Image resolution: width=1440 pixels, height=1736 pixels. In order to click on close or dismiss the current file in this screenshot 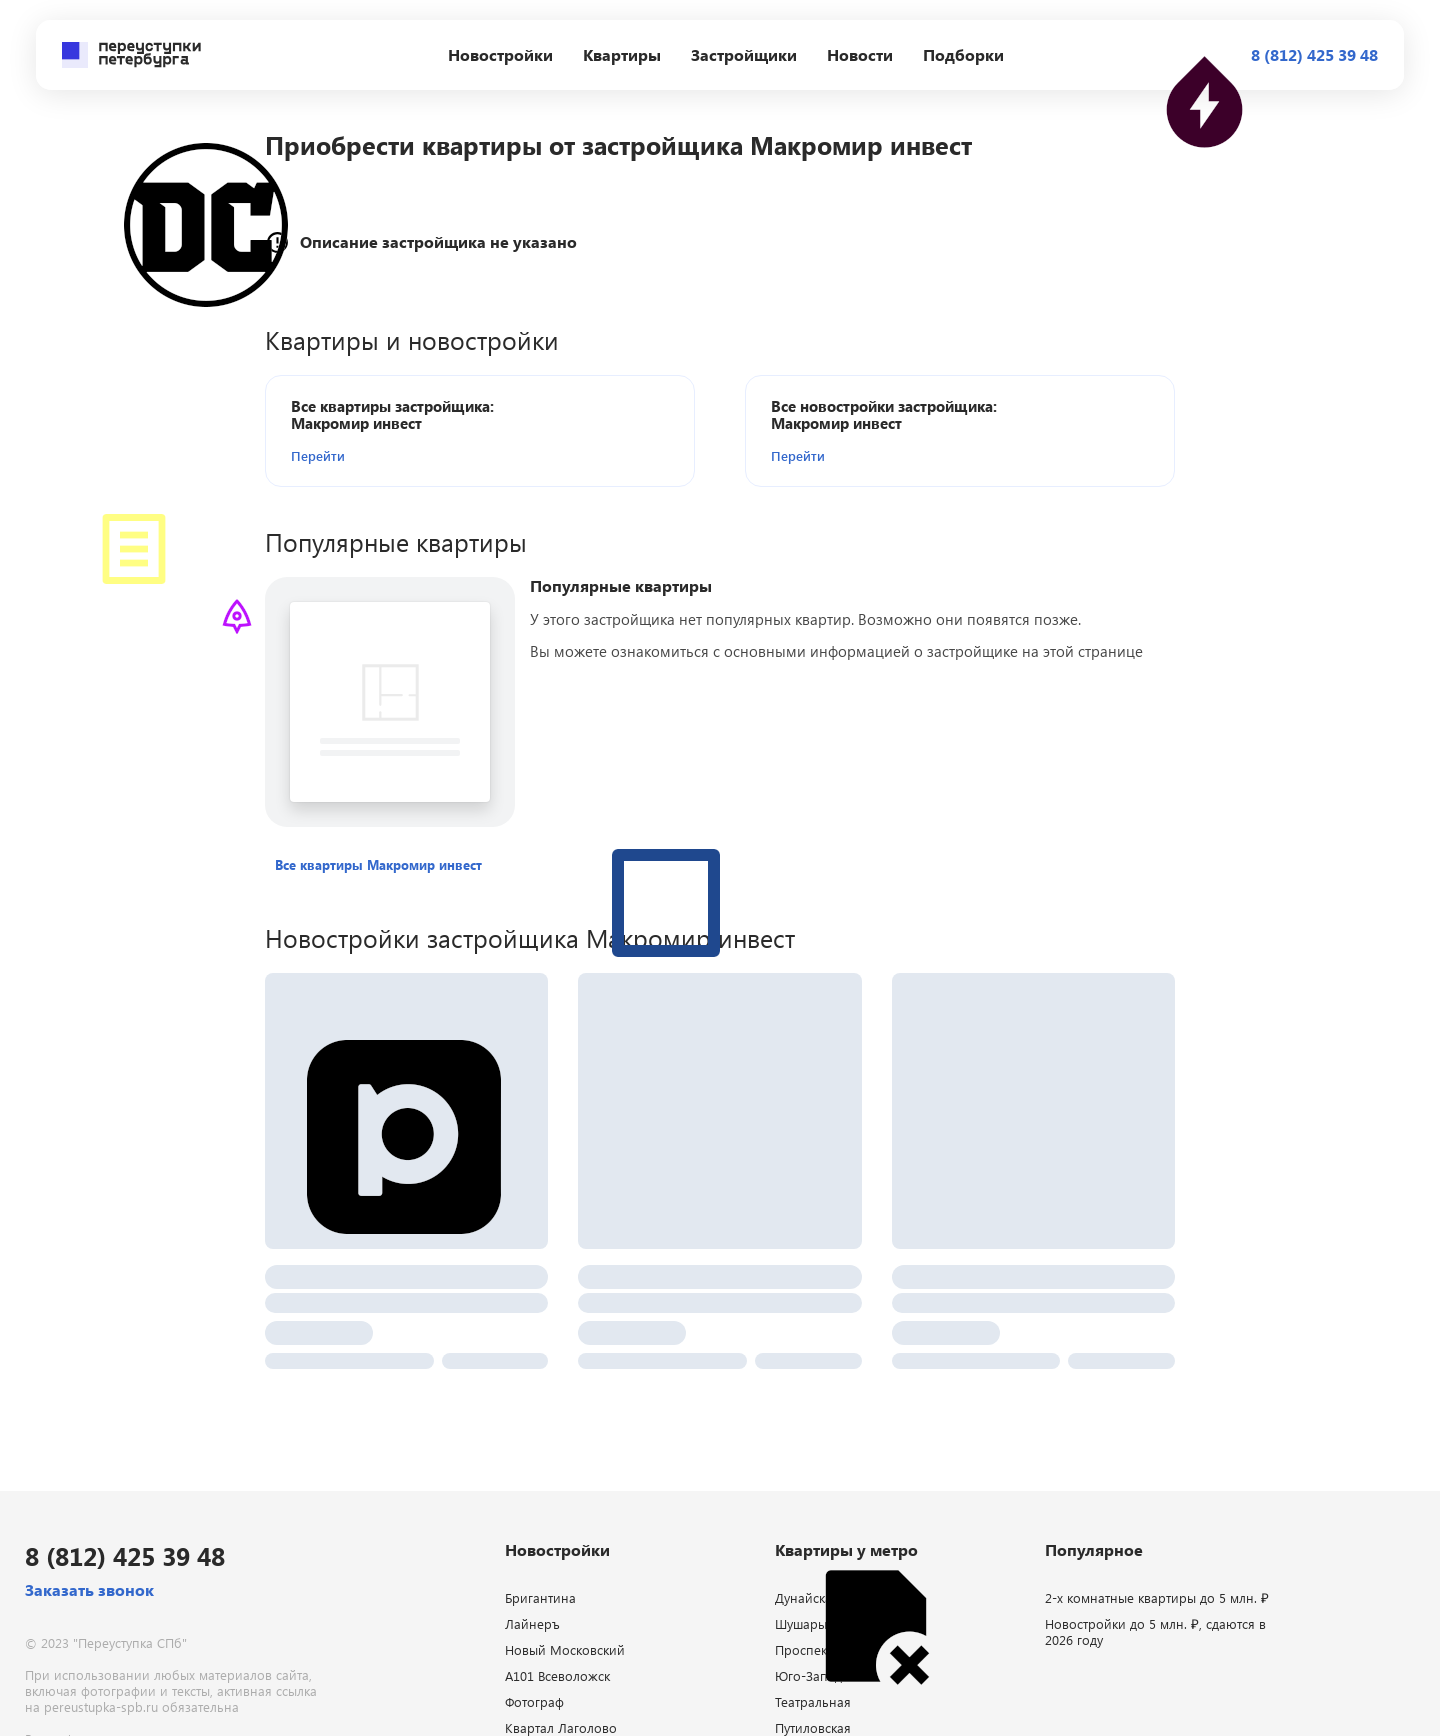, I will do `click(876, 1626)`.